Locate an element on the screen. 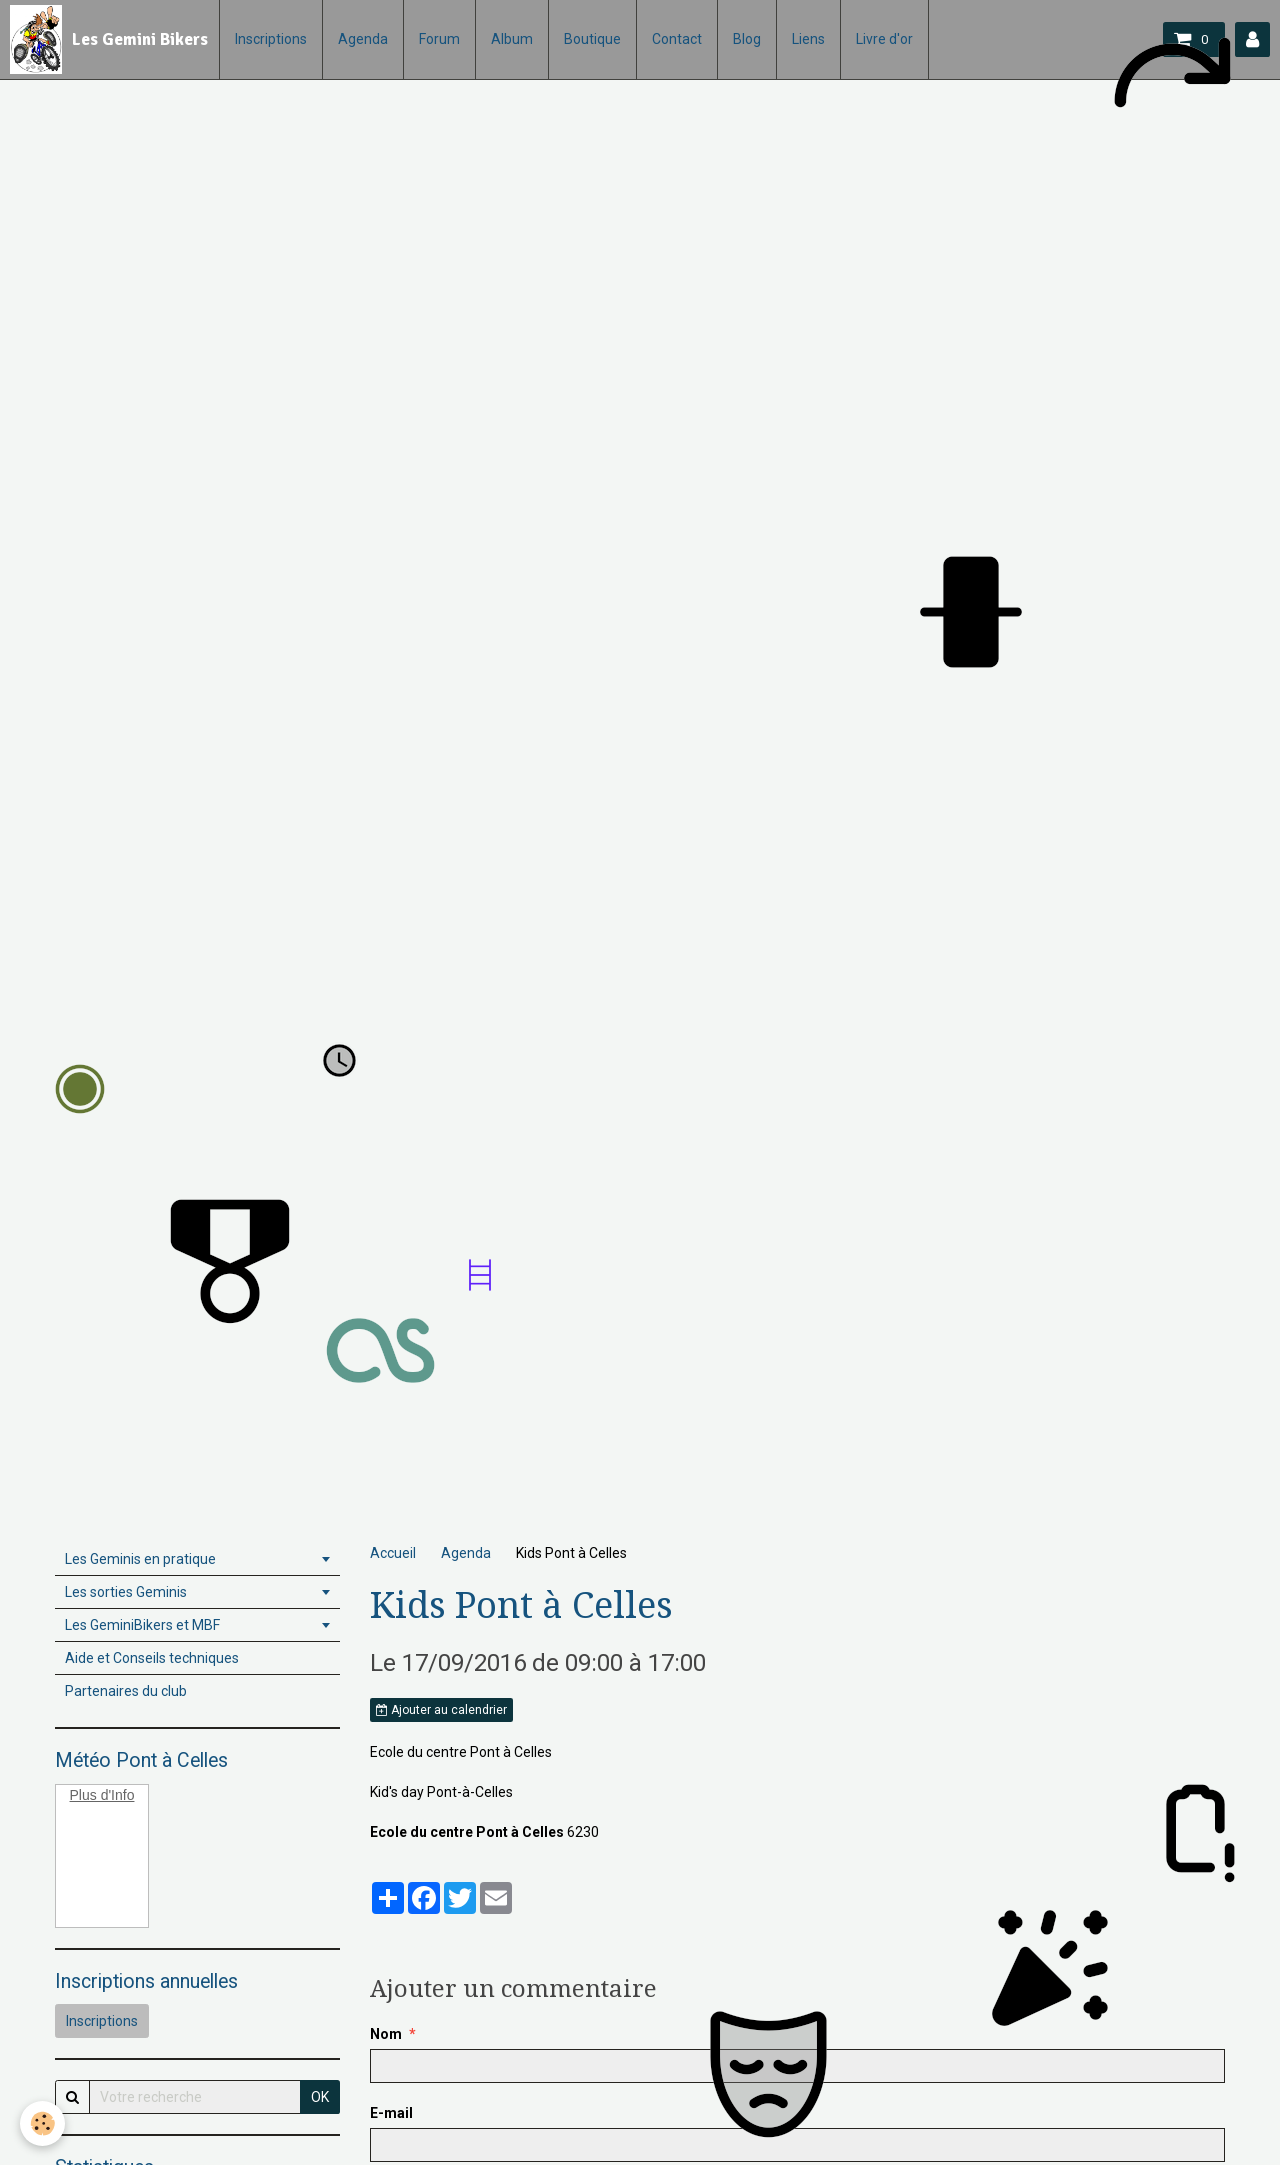  view schedule or upcoming events is located at coordinates (339, 1060).